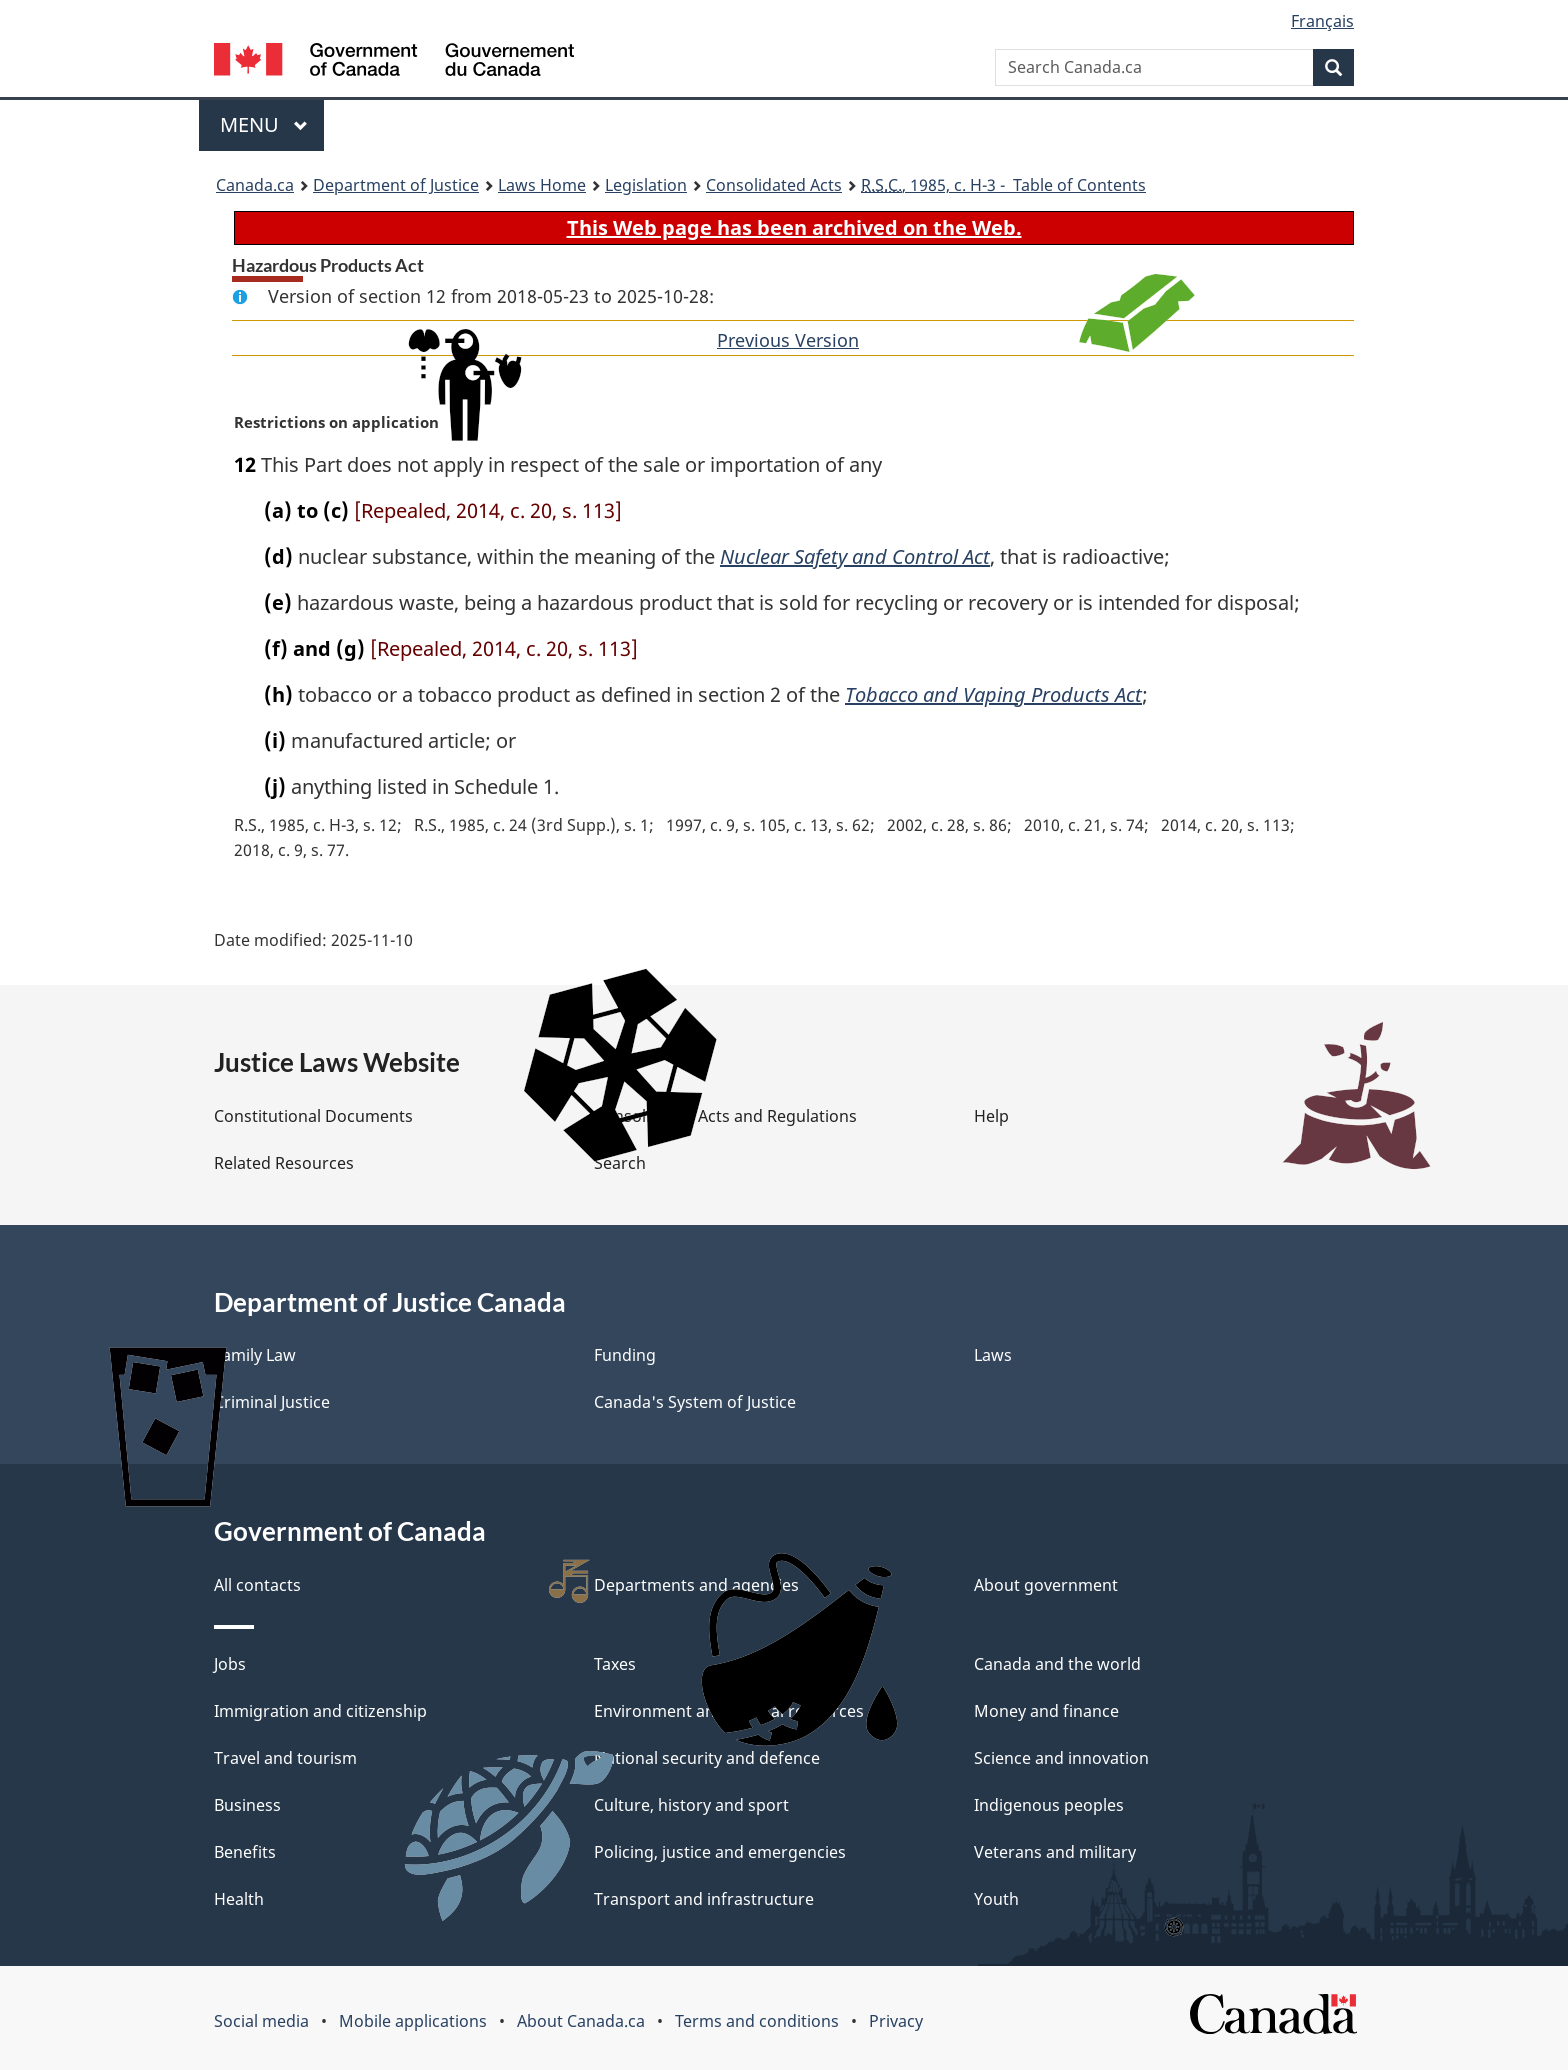 The height and width of the screenshot is (2070, 1568). What do you see at coordinates (168, 1423) in the screenshot?
I see `add ice to your drink order` at bounding box center [168, 1423].